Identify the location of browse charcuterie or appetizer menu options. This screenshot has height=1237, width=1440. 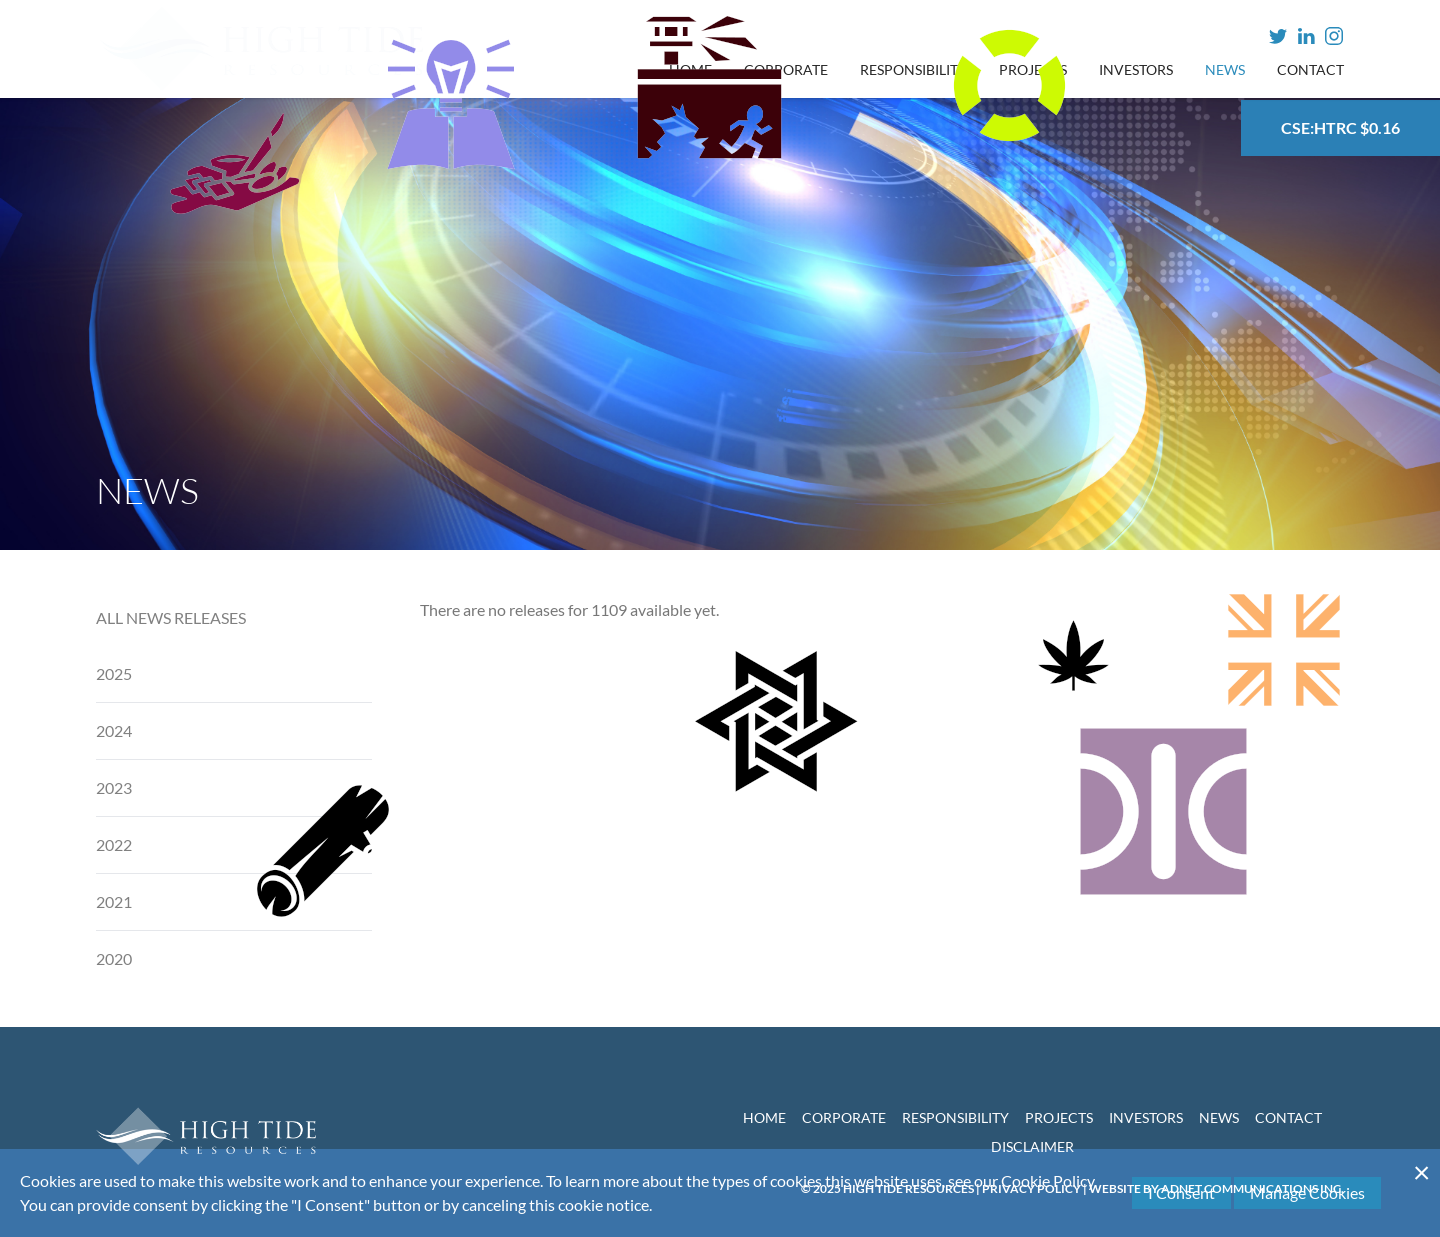
(234, 170).